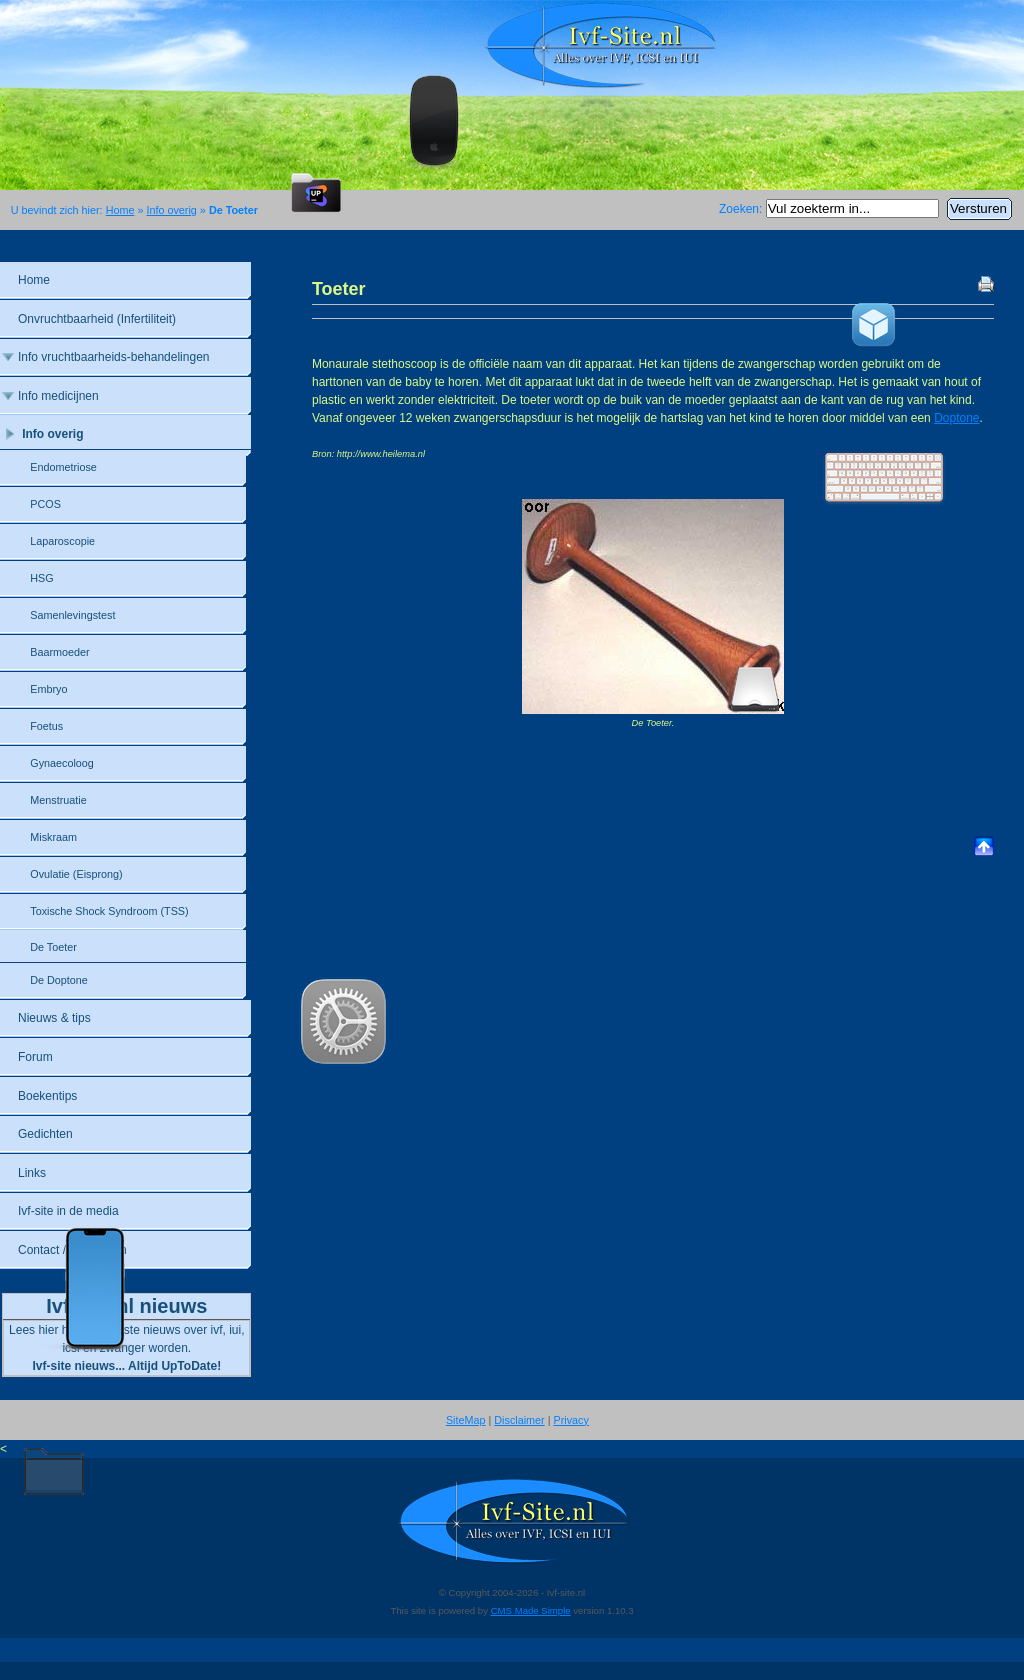  Describe the element at coordinates (755, 690) in the screenshot. I see `open scanner application` at that location.